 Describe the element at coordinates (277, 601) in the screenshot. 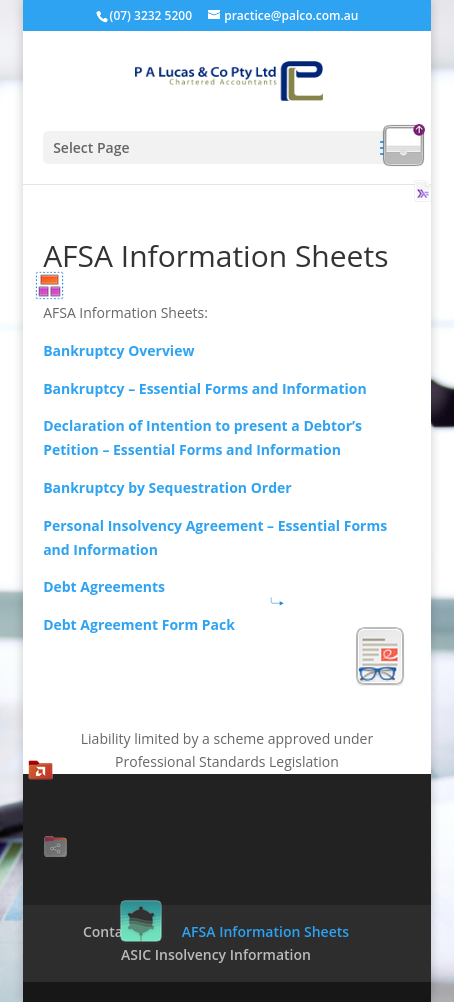

I see `forward this email to another recipient` at that location.